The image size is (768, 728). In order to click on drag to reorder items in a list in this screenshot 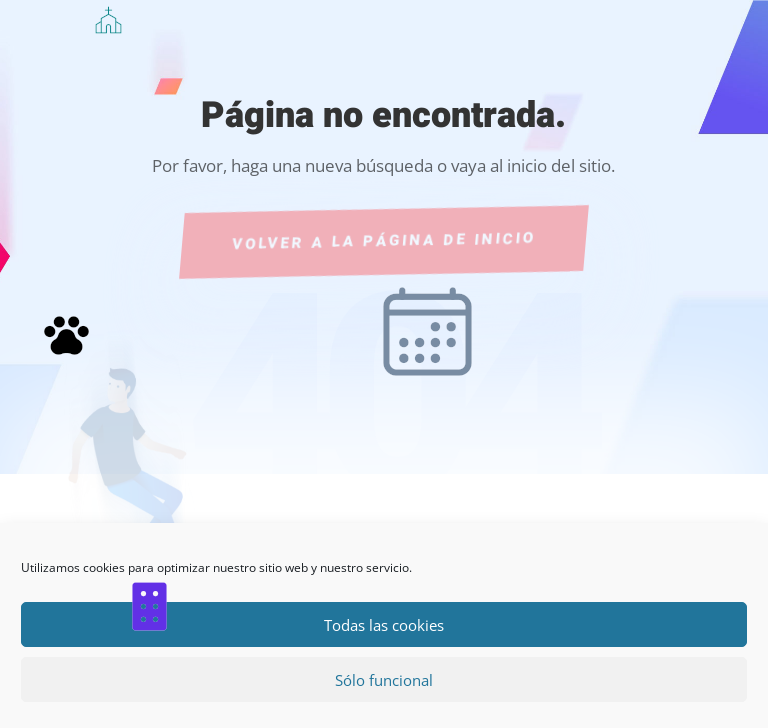, I will do `click(149, 606)`.